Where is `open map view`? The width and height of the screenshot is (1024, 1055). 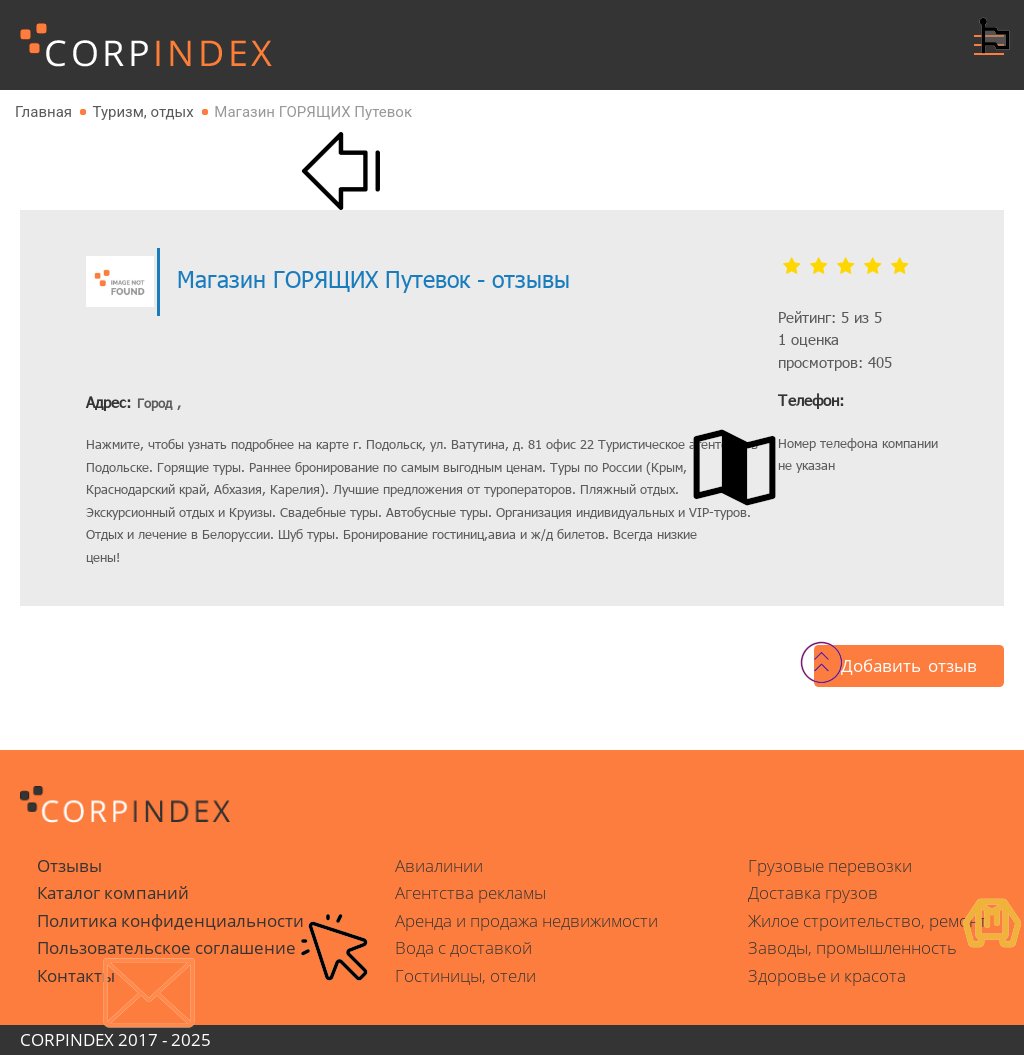 open map view is located at coordinates (734, 467).